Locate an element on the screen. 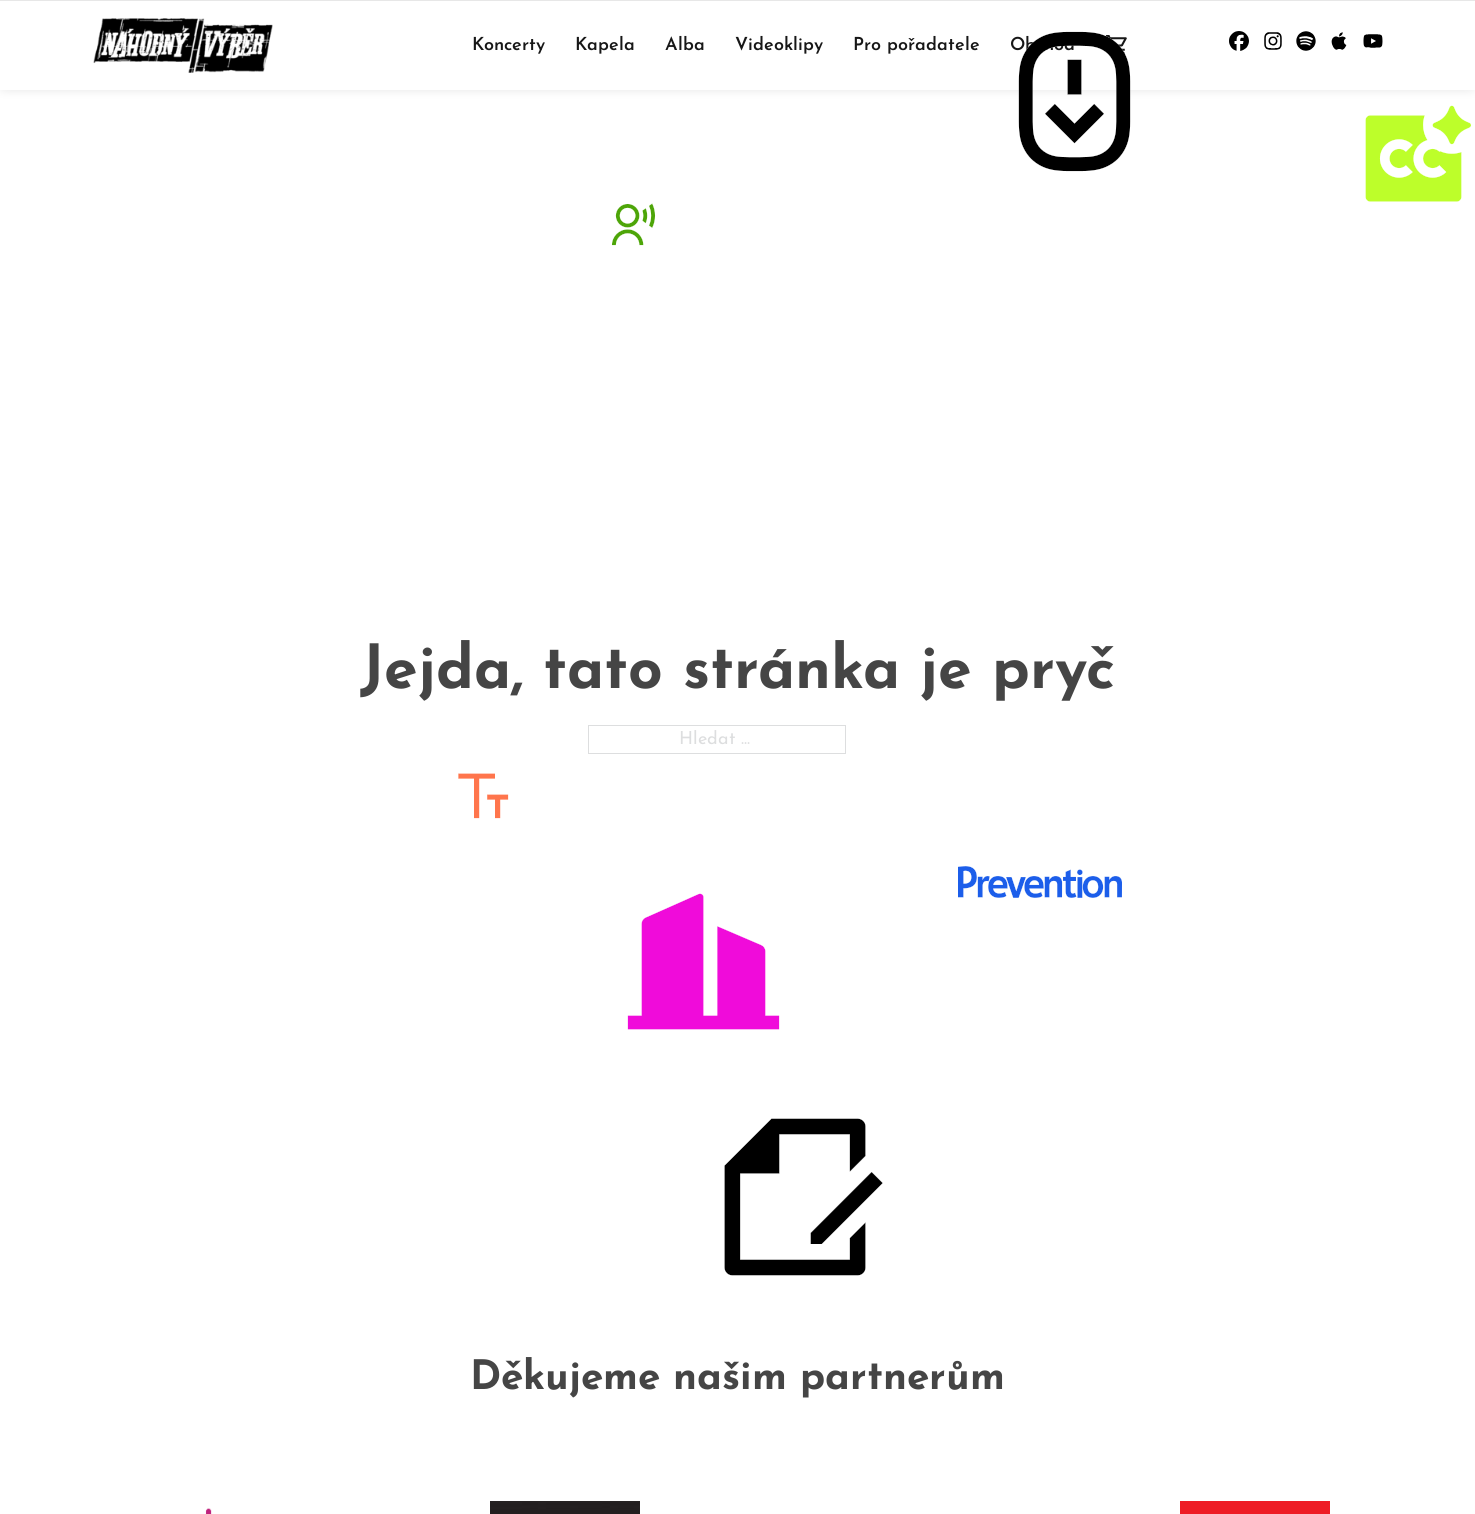 This screenshot has width=1475, height=1514. edit a document or file is located at coordinates (795, 1197).